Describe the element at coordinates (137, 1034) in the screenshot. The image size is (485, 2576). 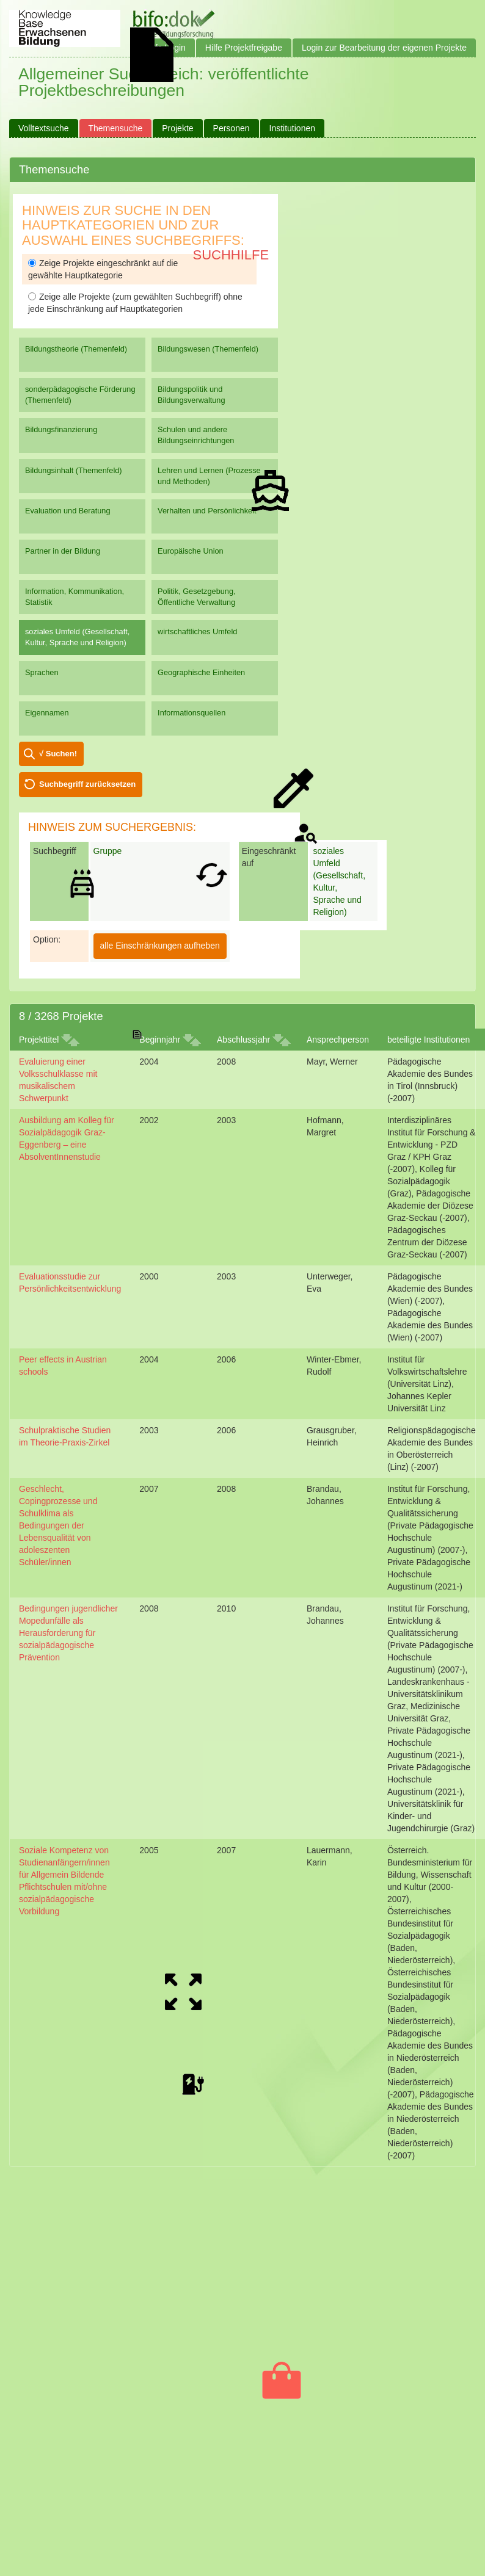
I see `view text document or snippet` at that location.